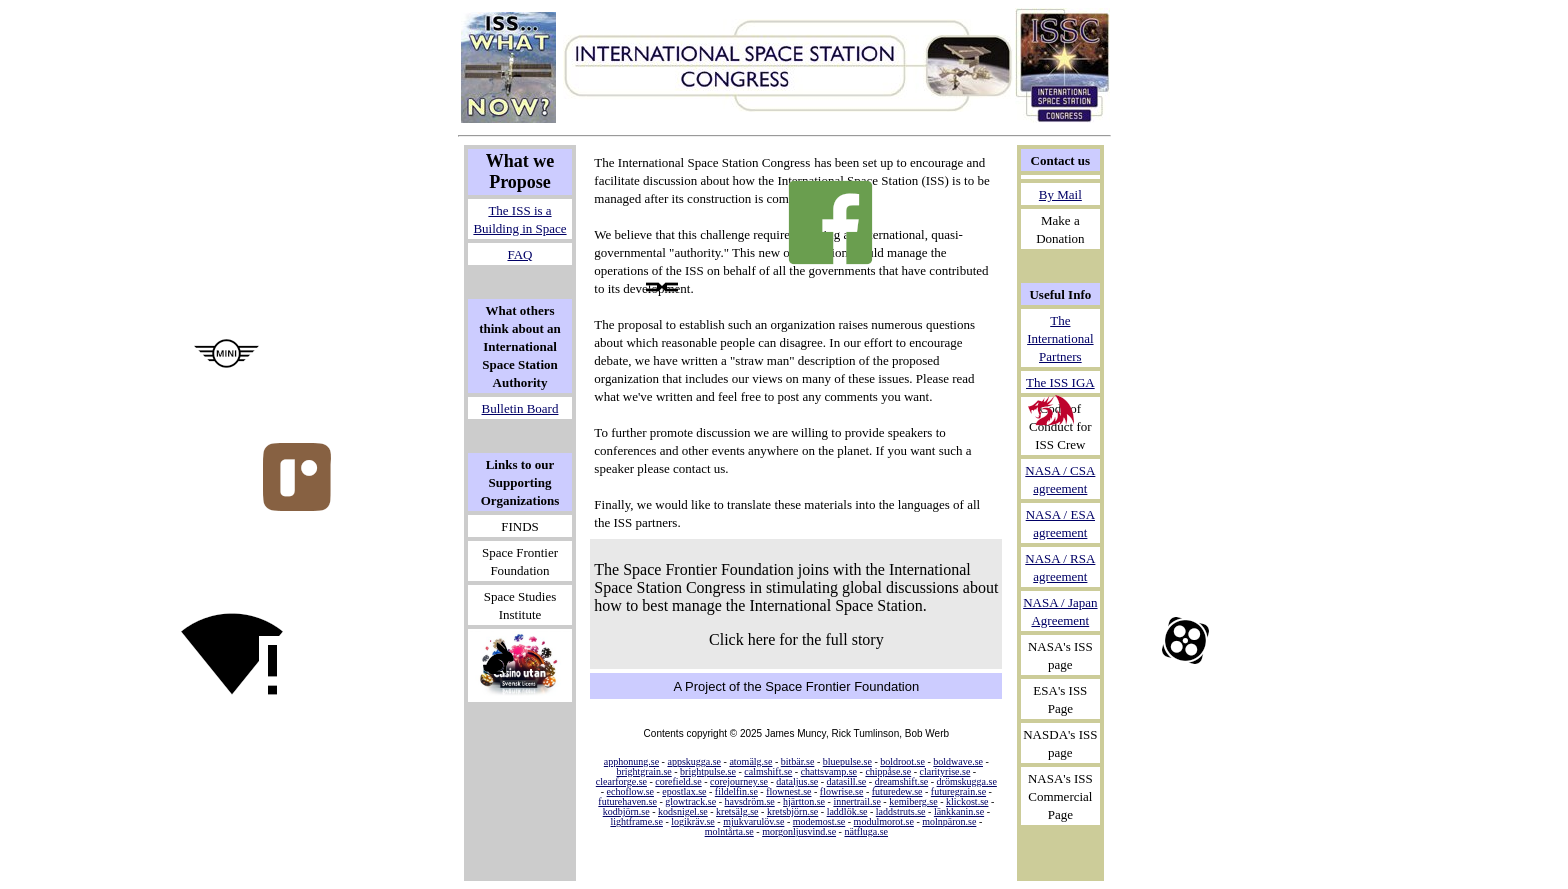 The height and width of the screenshot is (889, 1568). What do you see at coordinates (1051, 410) in the screenshot?
I see `redragon brand logo` at bounding box center [1051, 410].